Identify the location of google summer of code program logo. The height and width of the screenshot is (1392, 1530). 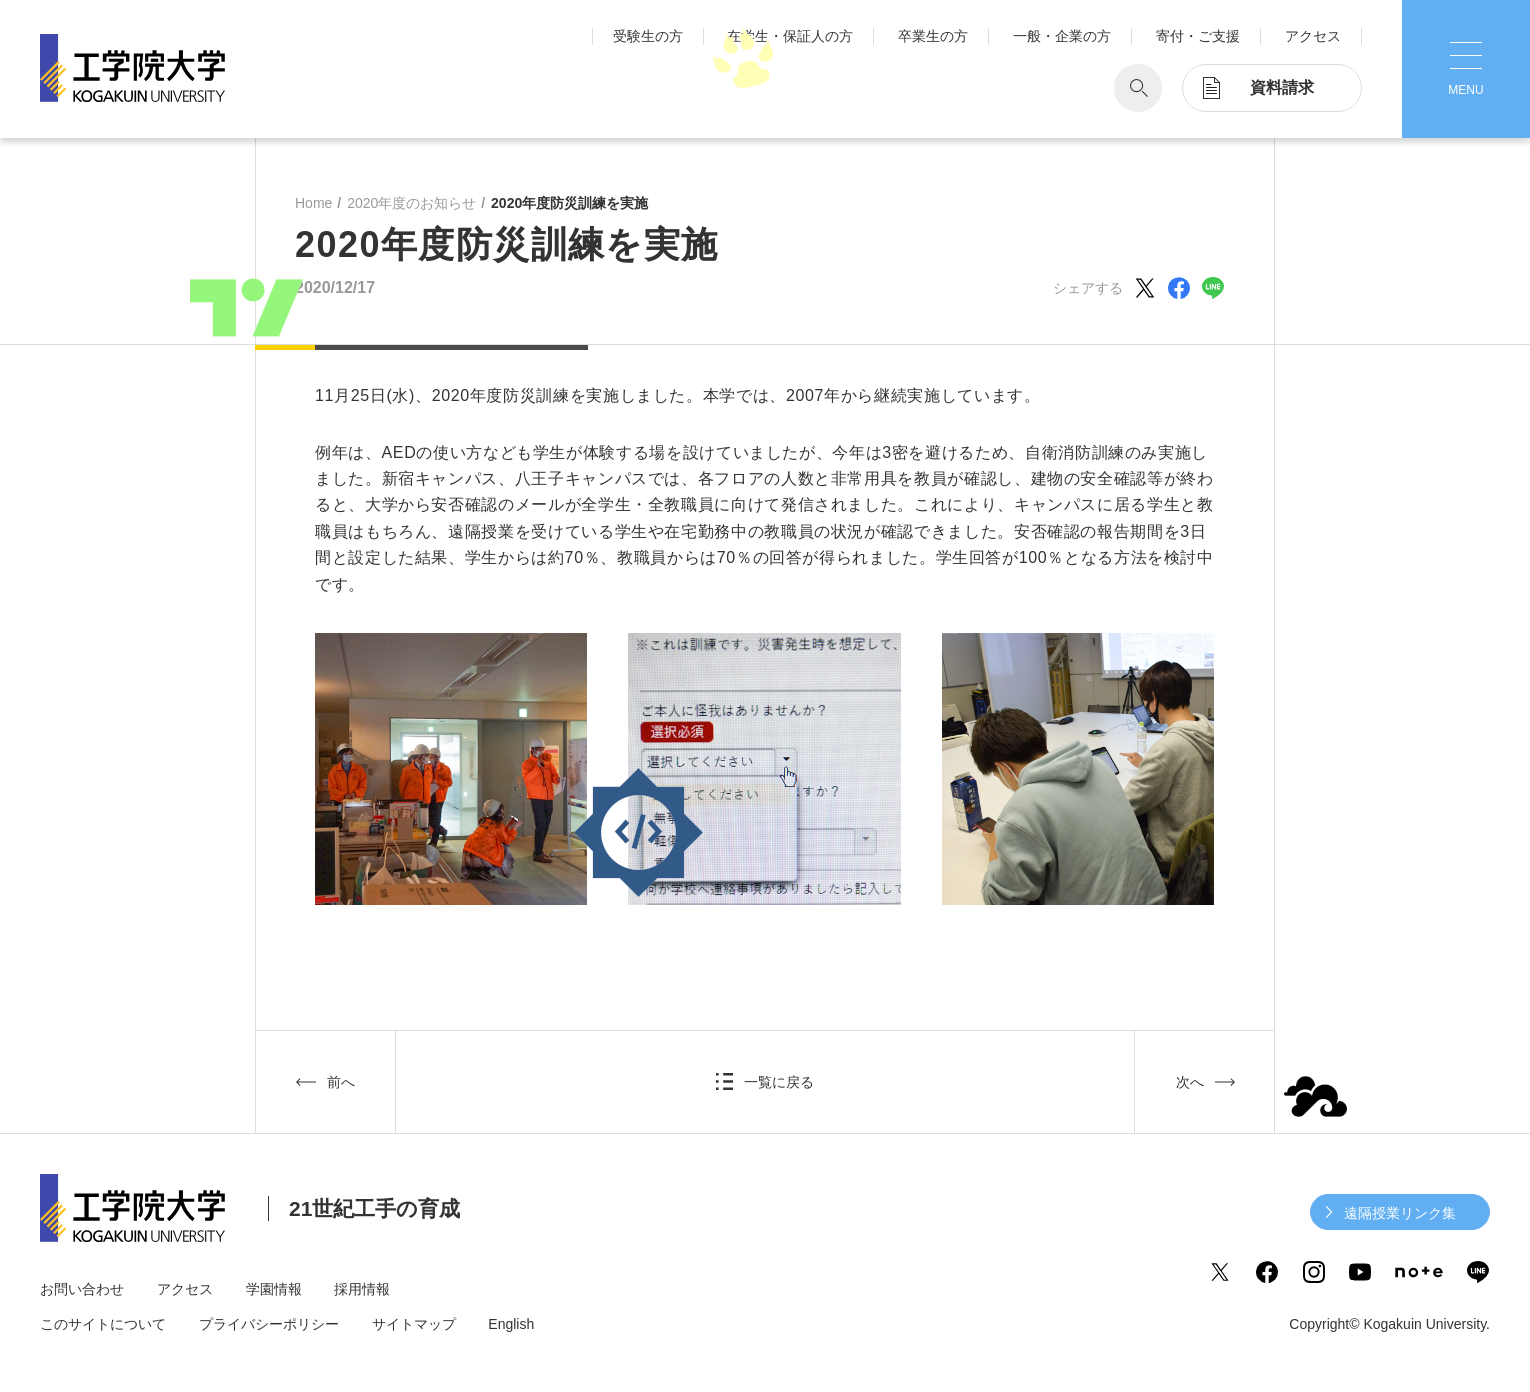
(638, 832).